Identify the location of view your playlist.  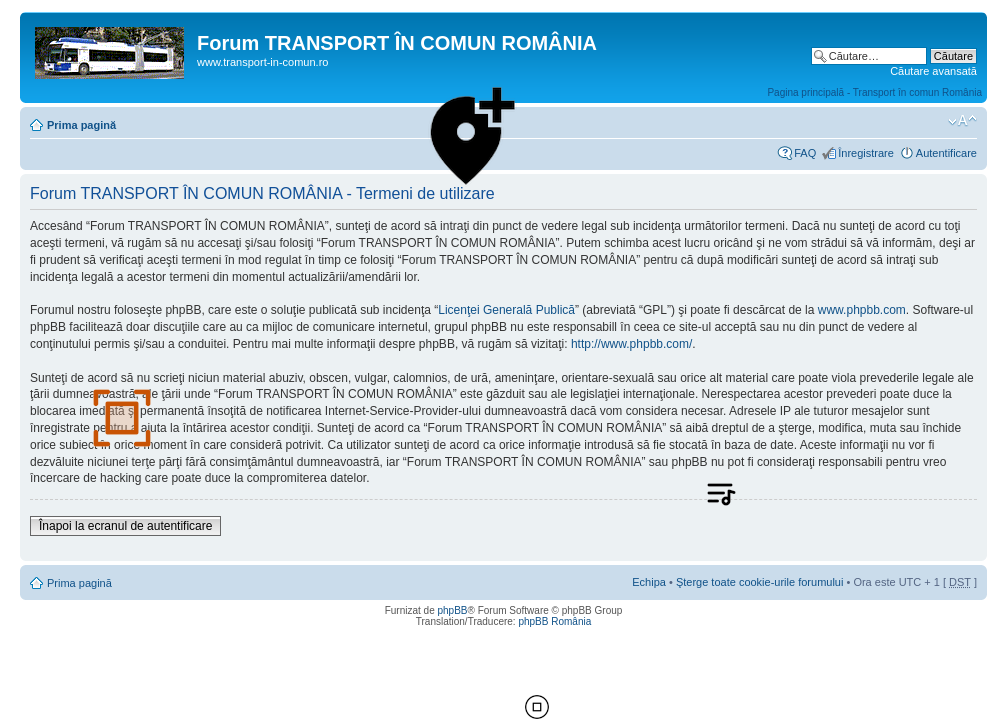
(720, 493).